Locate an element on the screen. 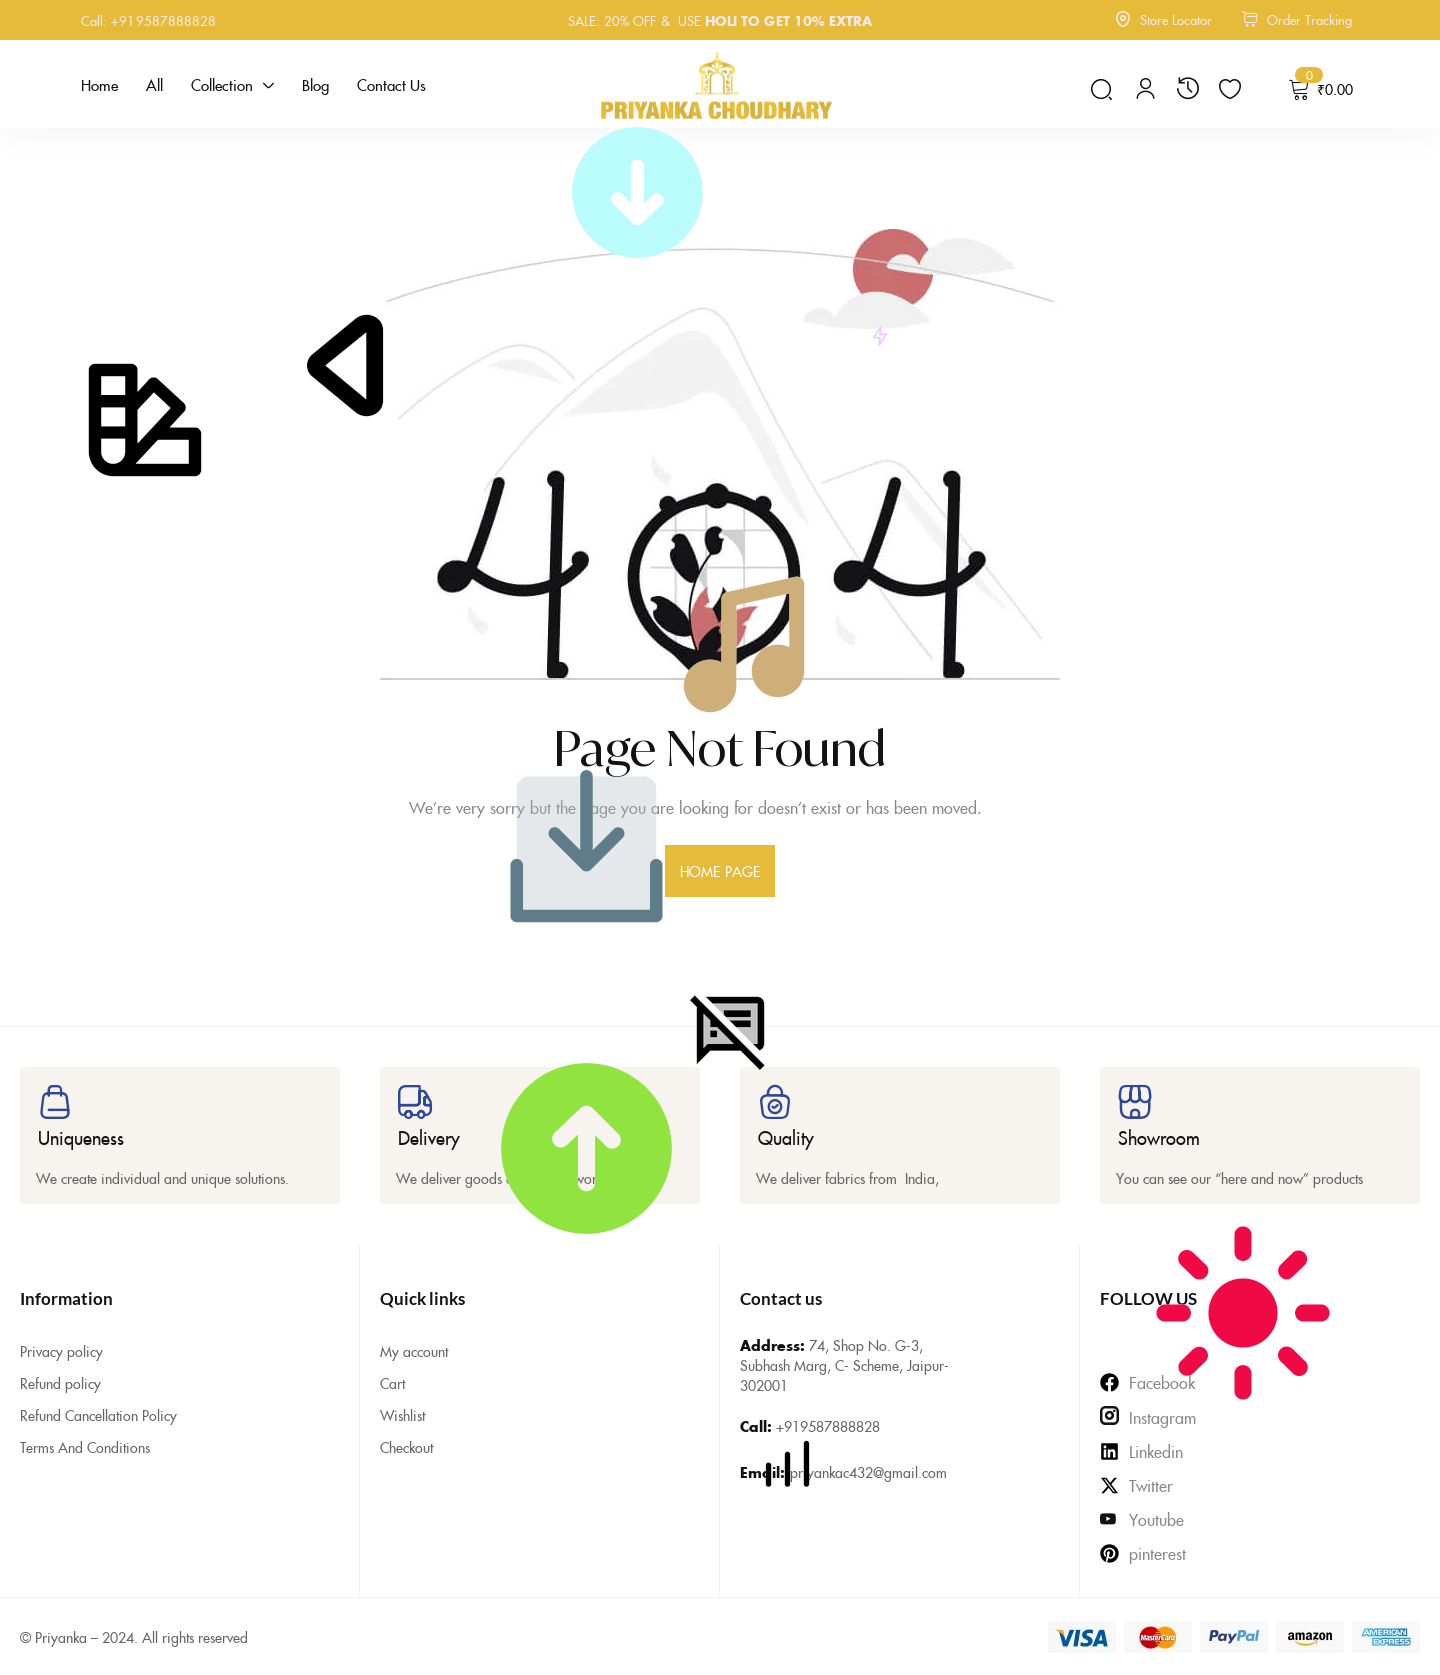 This screenshot has width=1440, height=1675. view analytics or statistics is located at coordinates (787, 1462).